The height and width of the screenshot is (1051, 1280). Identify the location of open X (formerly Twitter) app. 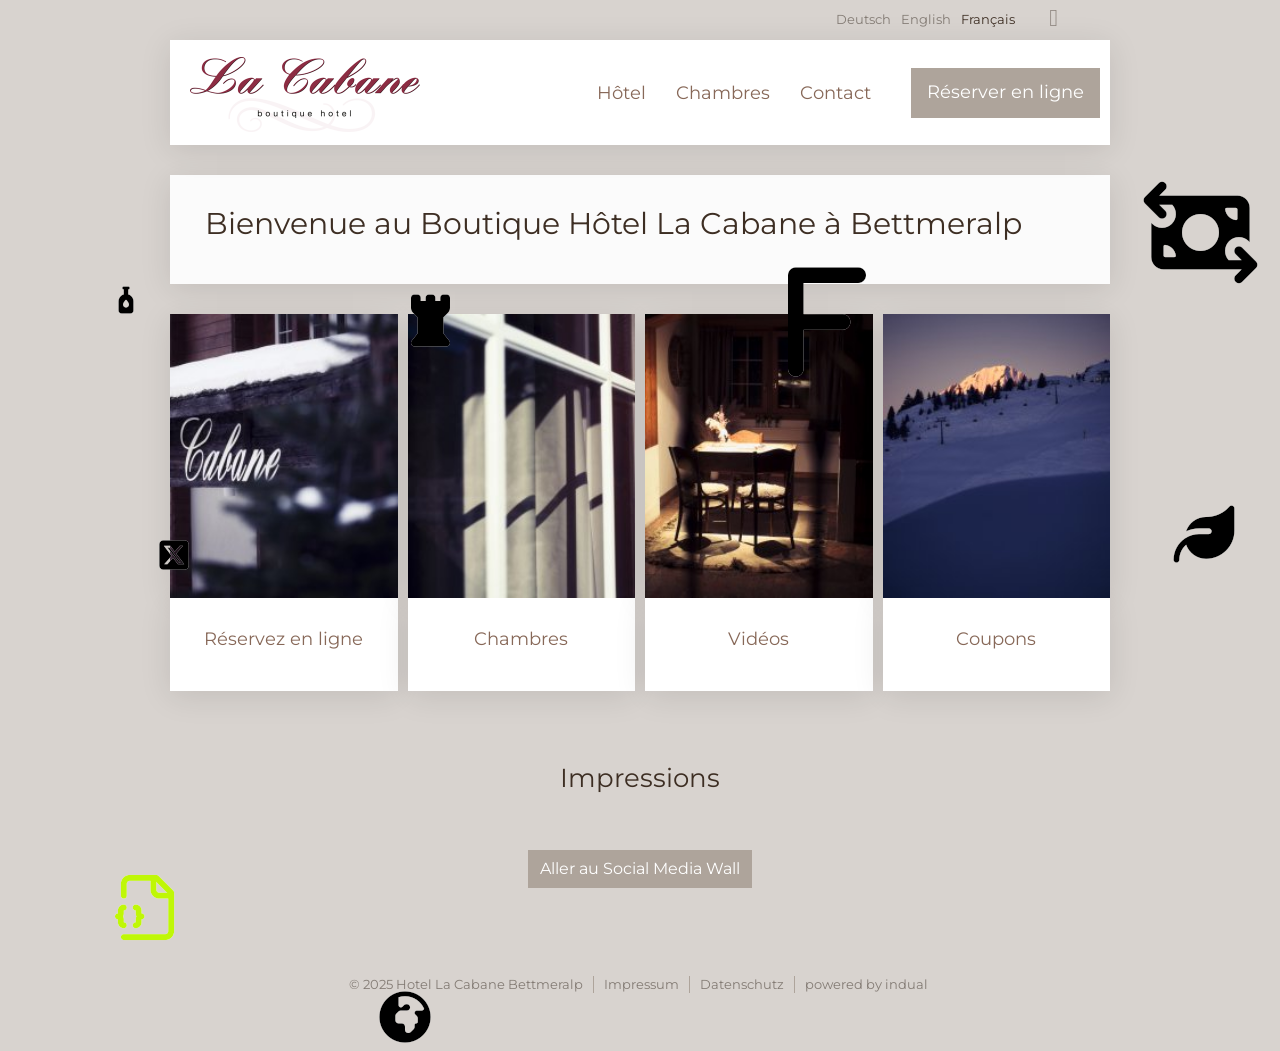
(174, 555).